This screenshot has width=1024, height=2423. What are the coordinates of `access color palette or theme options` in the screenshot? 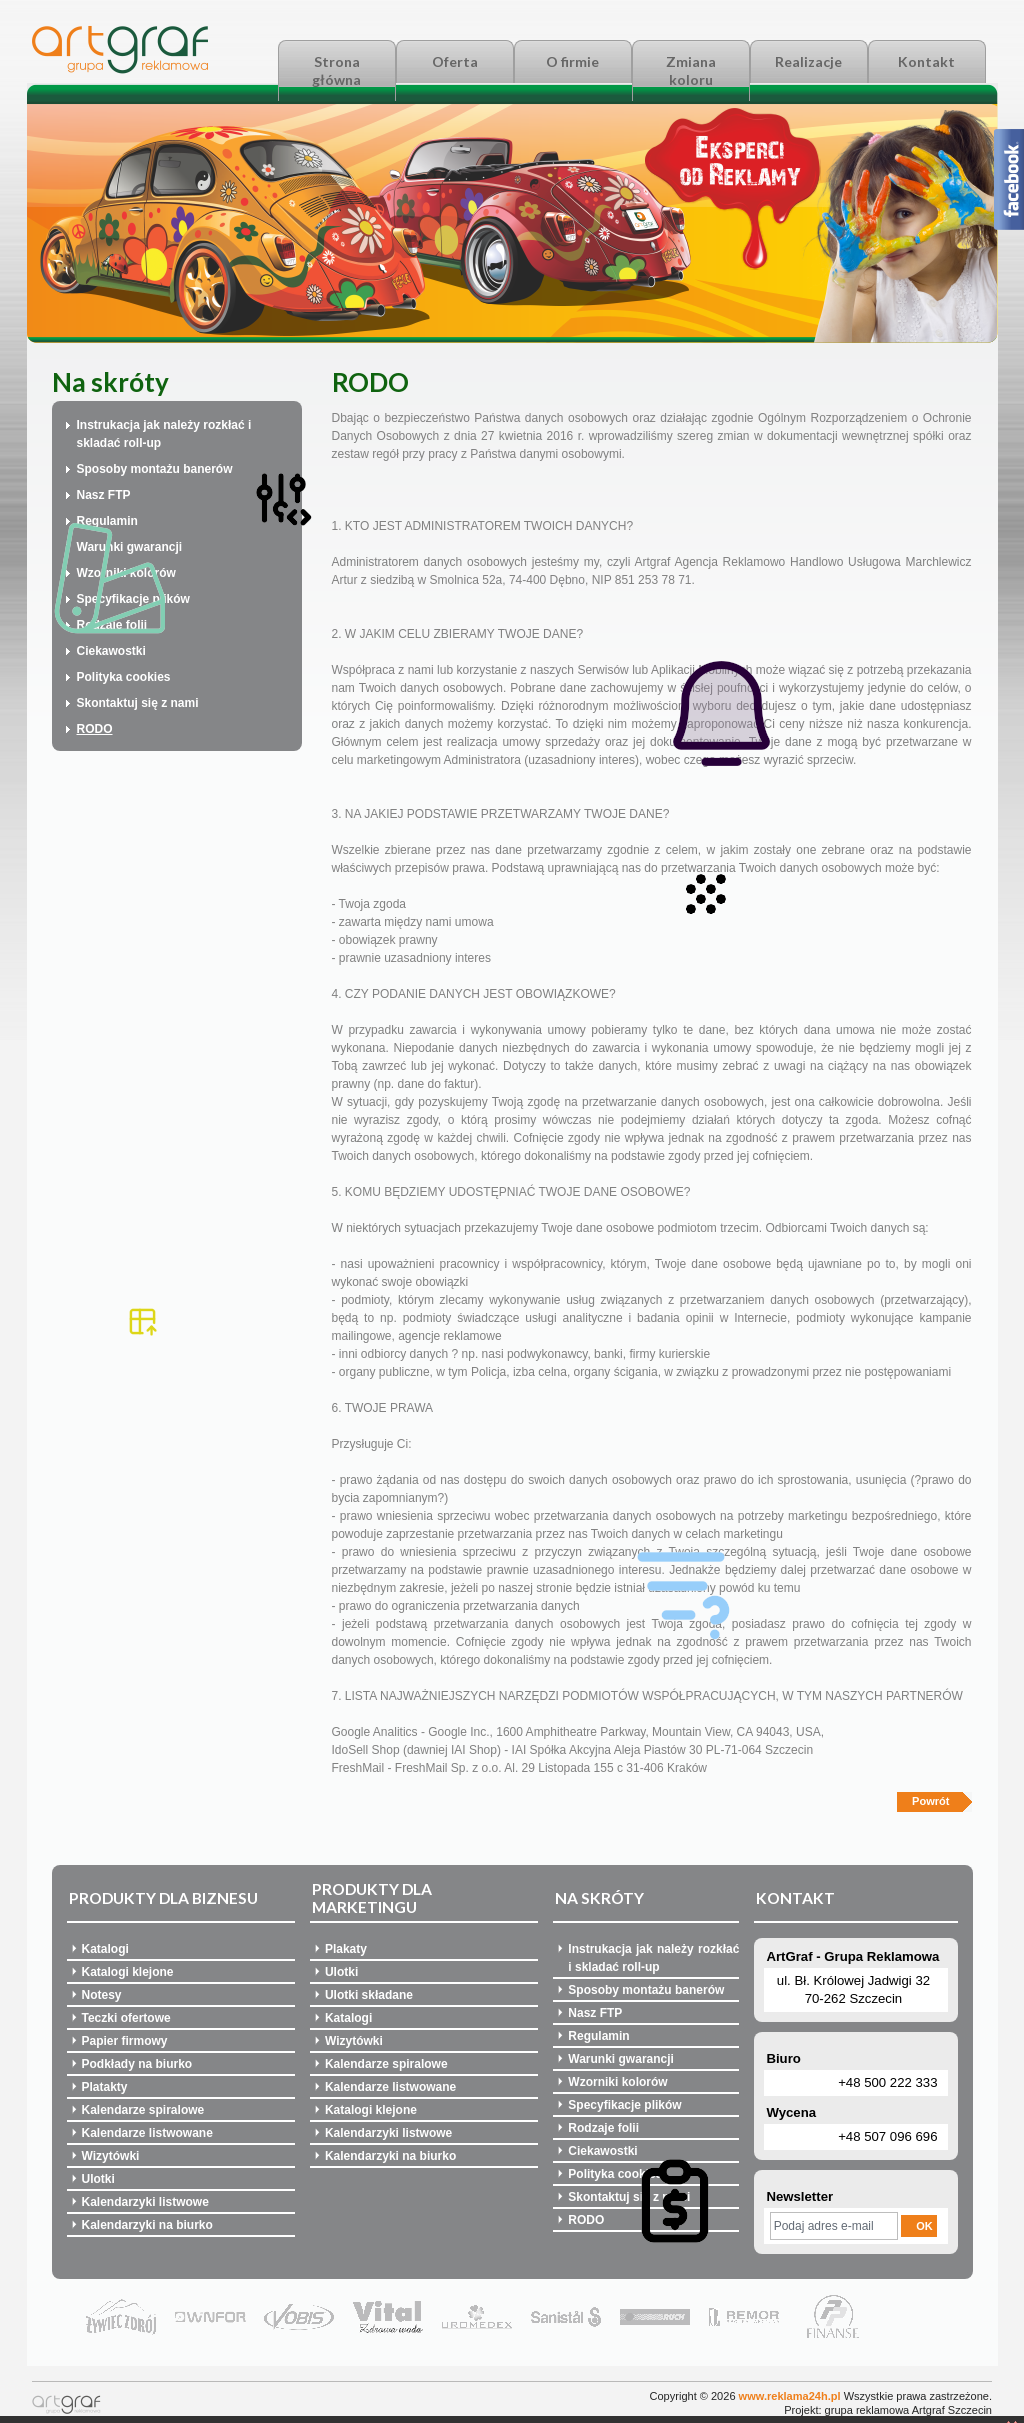 It's located at (105, 582).